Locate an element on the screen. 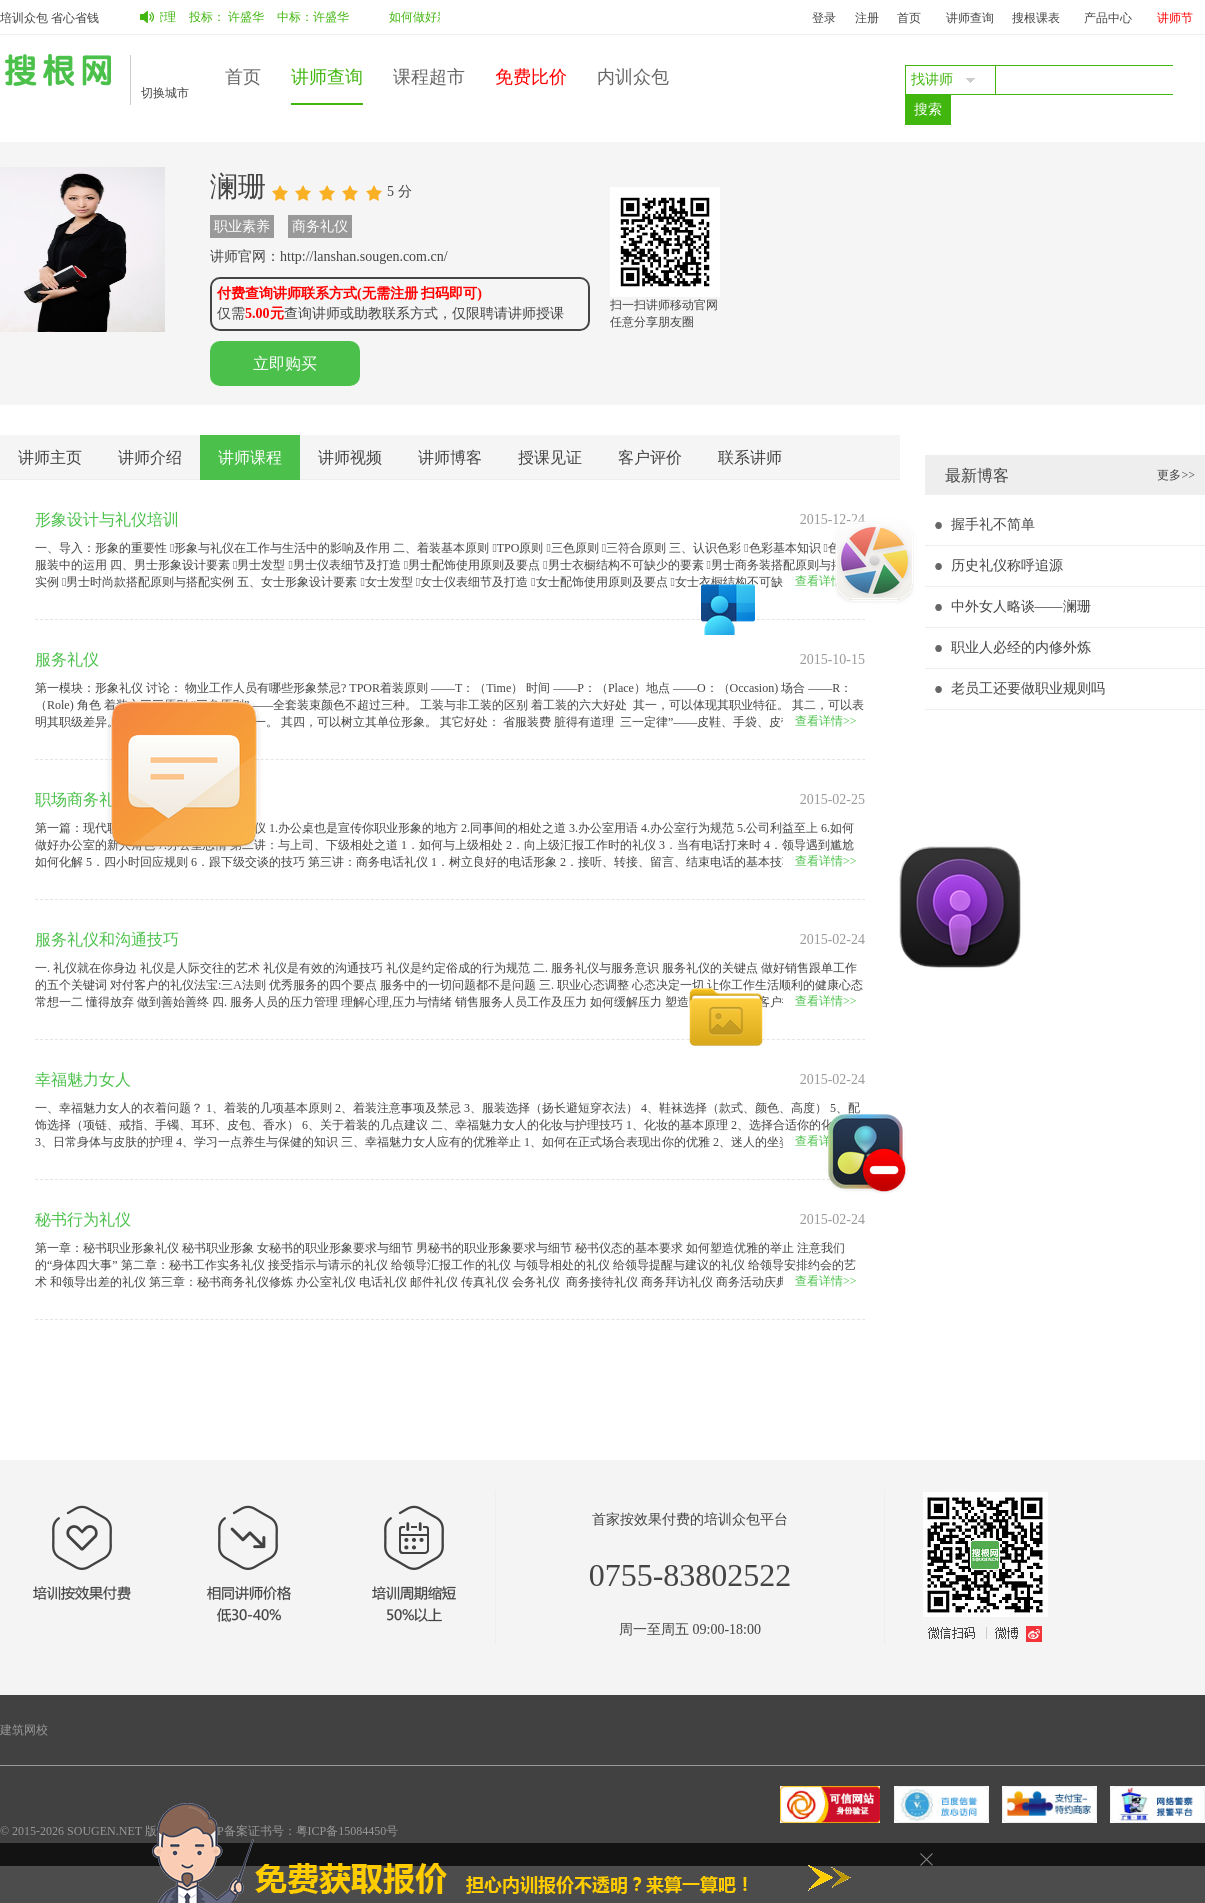  open your images folder is located at coordinates (726, 1017).